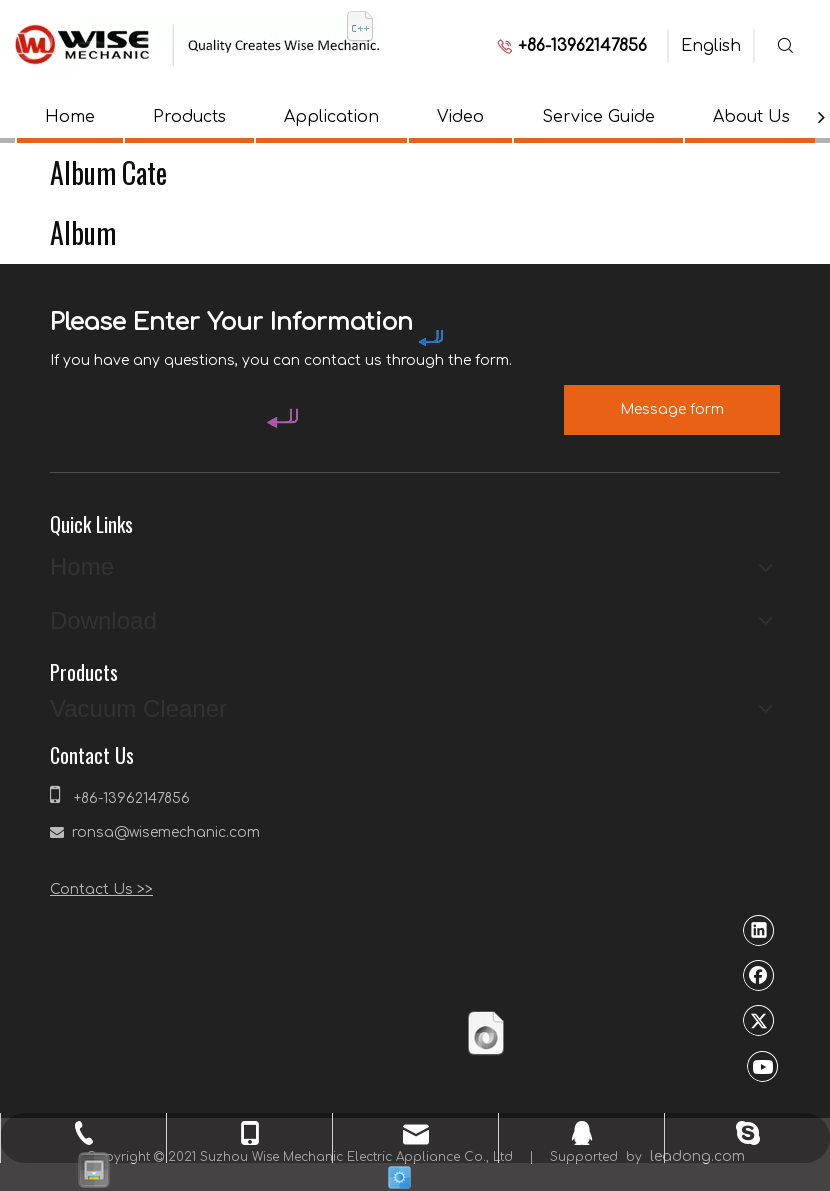 This screenshot has height=1191, width=830. Describe the element at coordinates (94, 1170) in the screenshot. I see `nintendo ds rom file` at that location.